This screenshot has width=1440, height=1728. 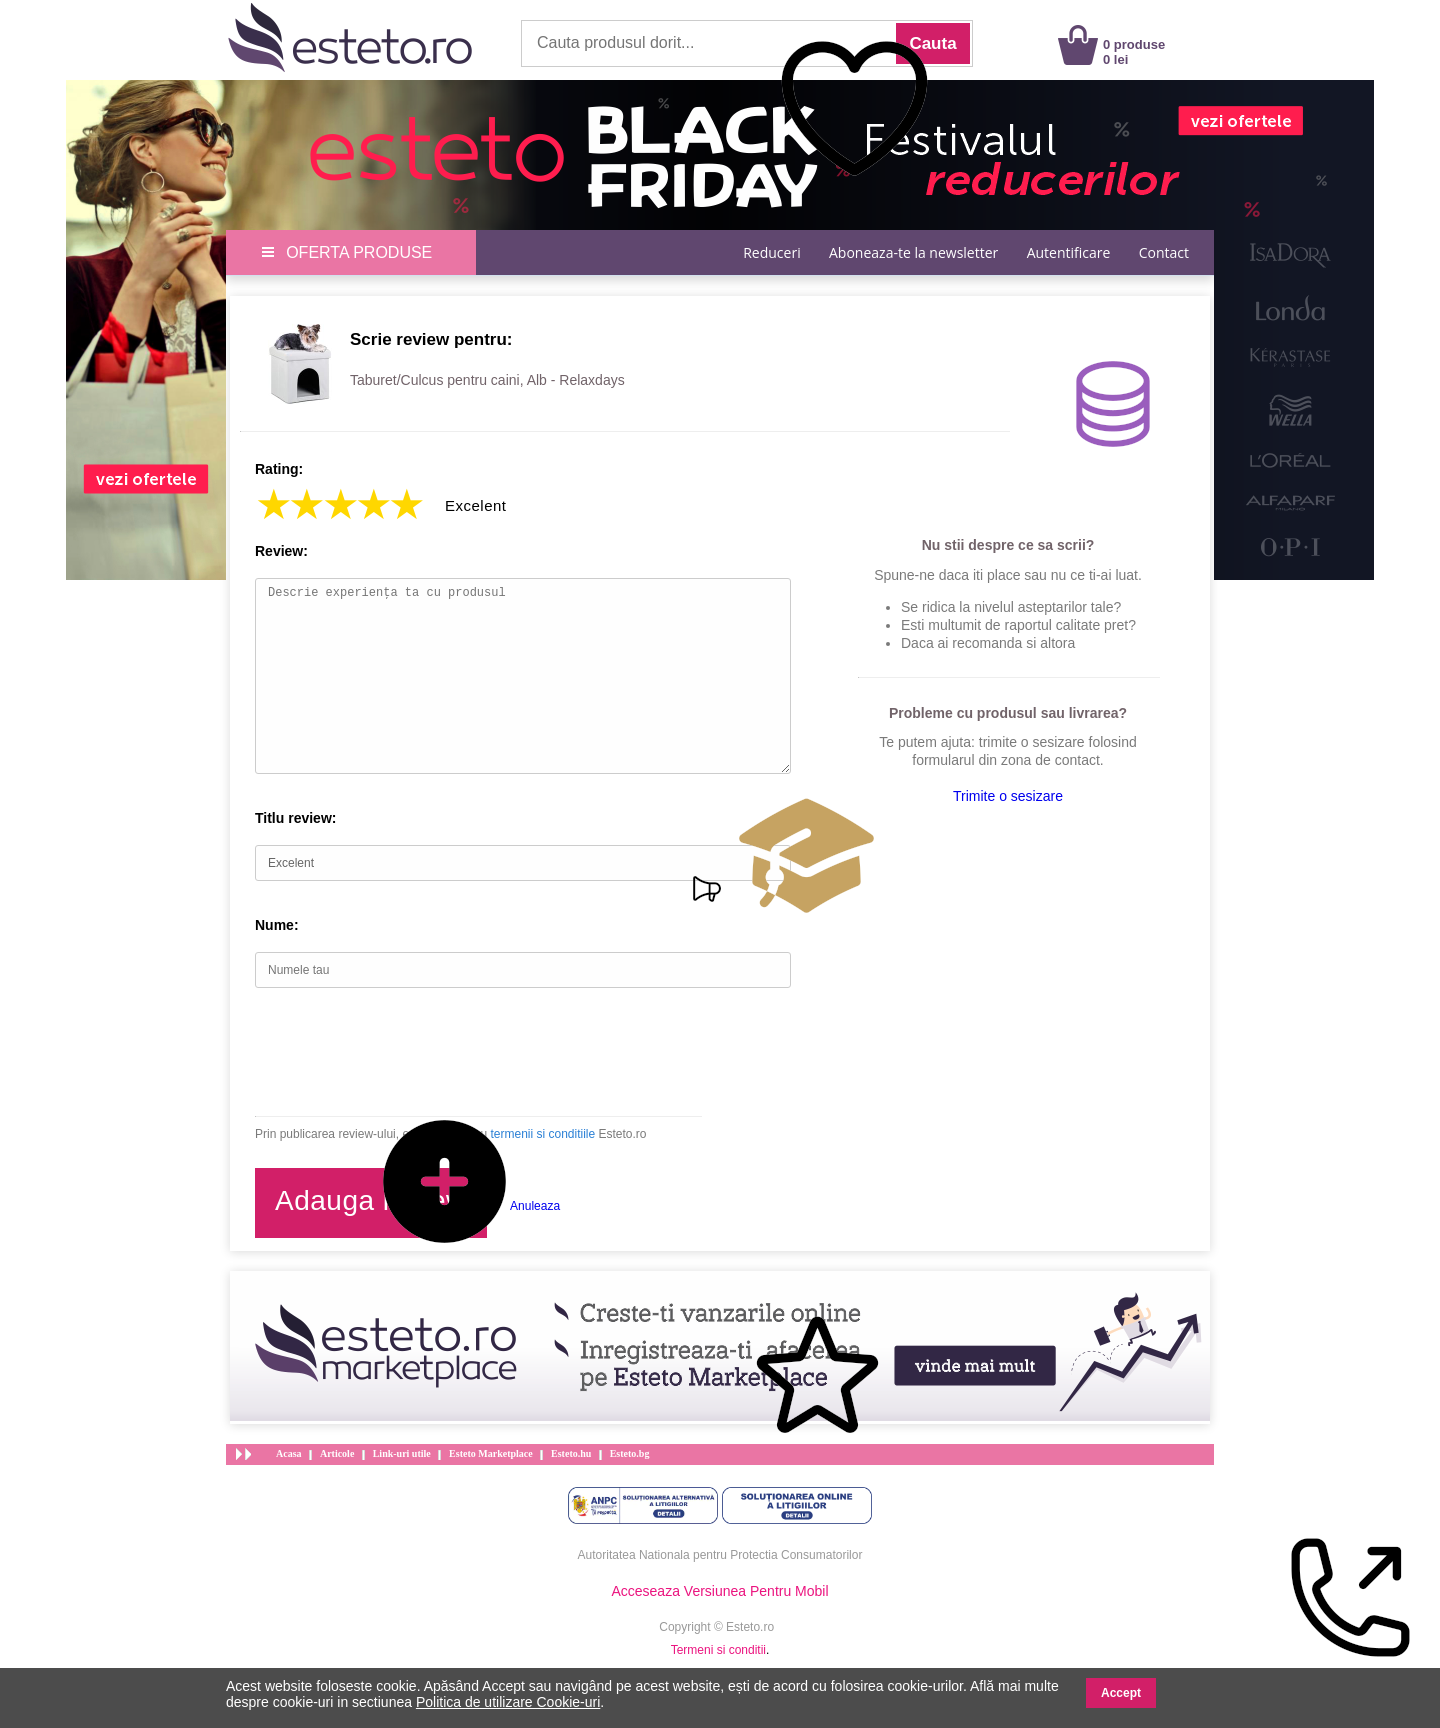 I want to click on add a new item, so click(x=444, y=1181).